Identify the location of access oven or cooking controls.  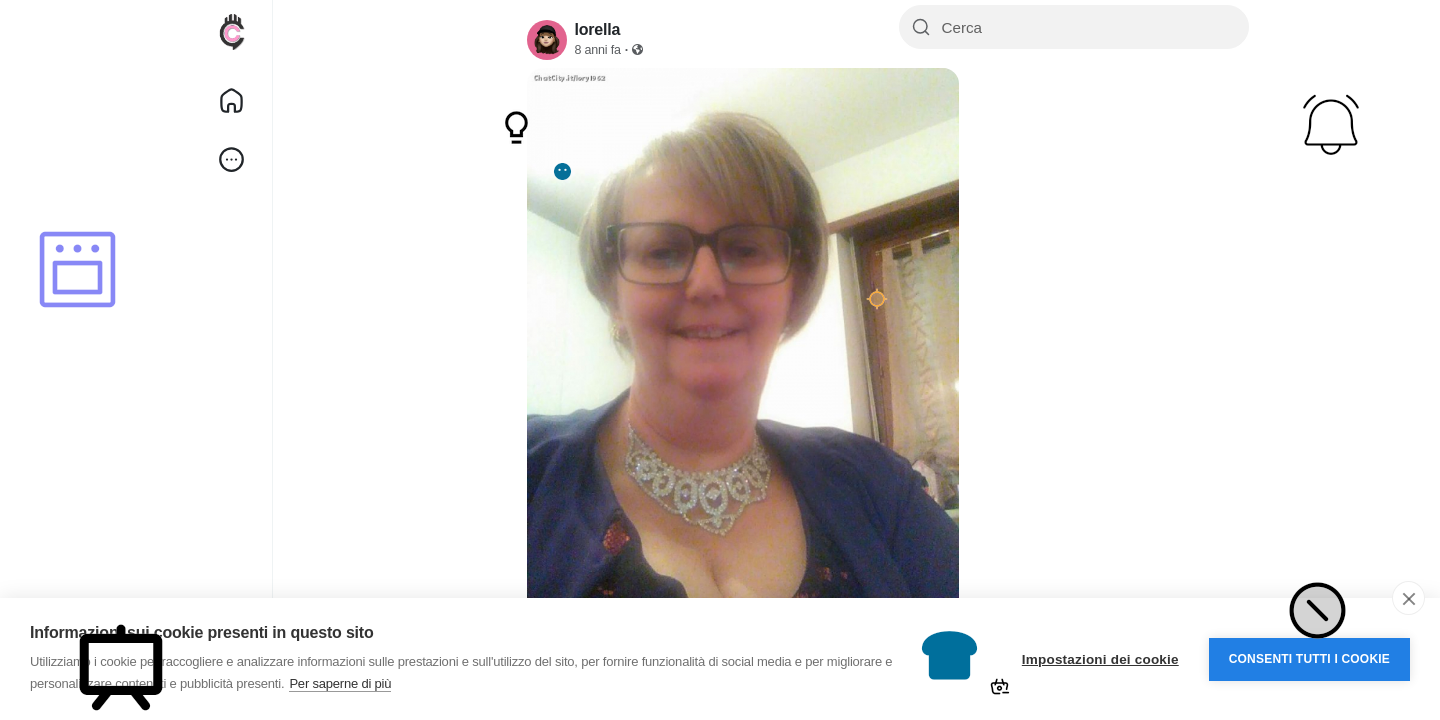
(77, 269).